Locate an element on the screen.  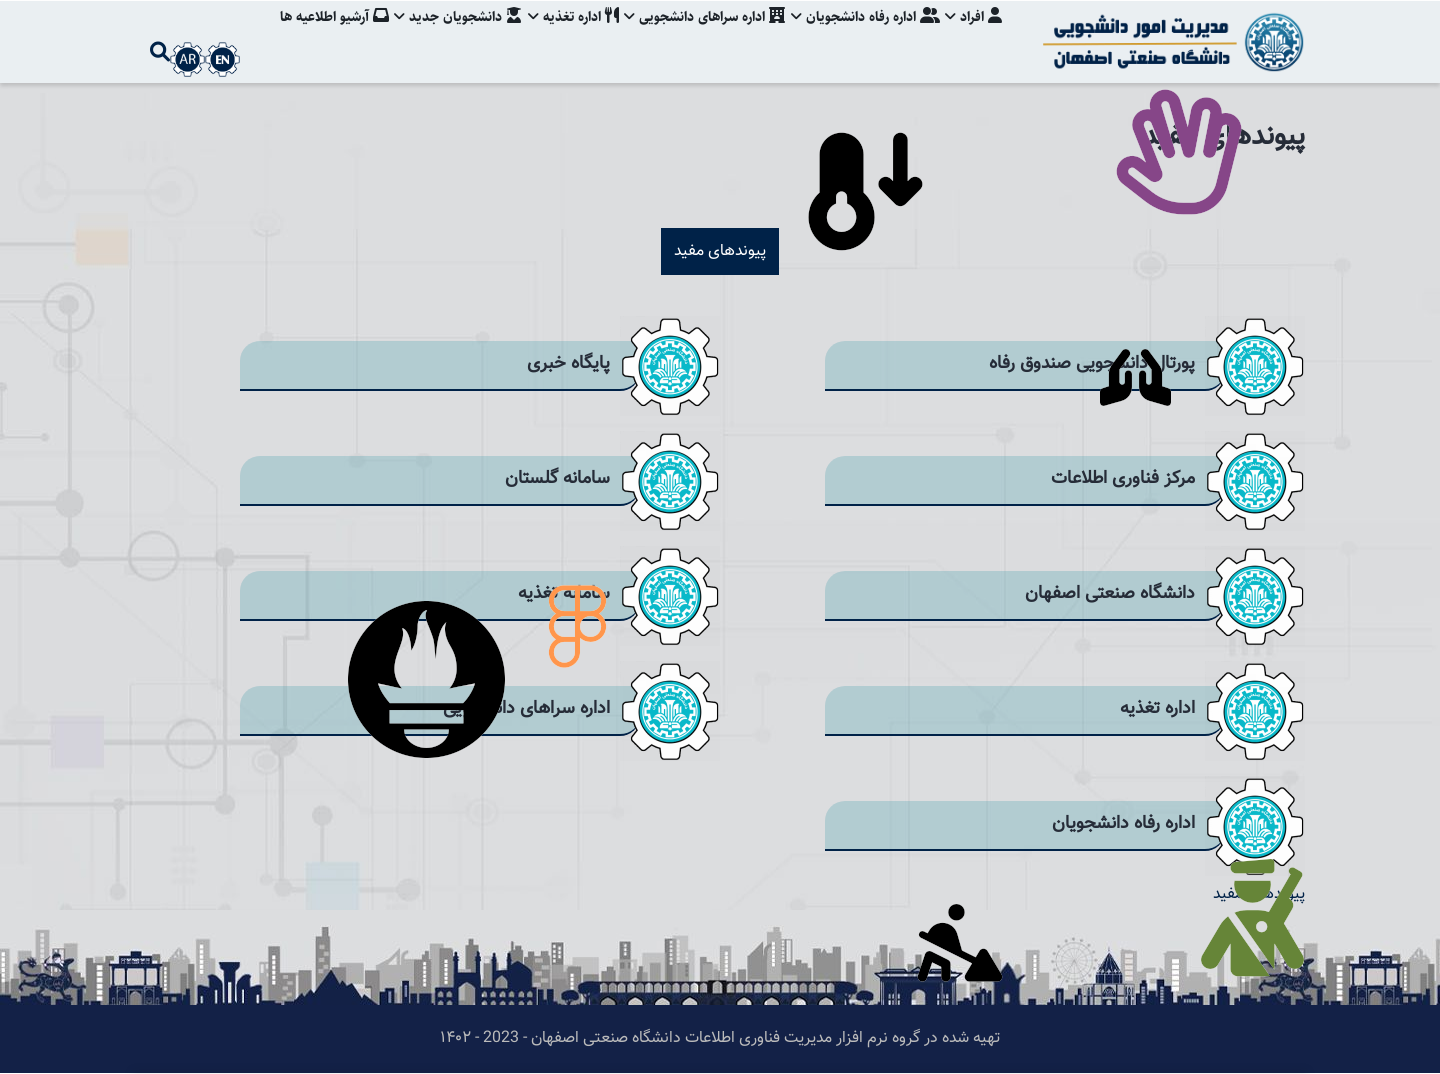
send a vulcan salute greeting is located at coordinates (1179, 152).